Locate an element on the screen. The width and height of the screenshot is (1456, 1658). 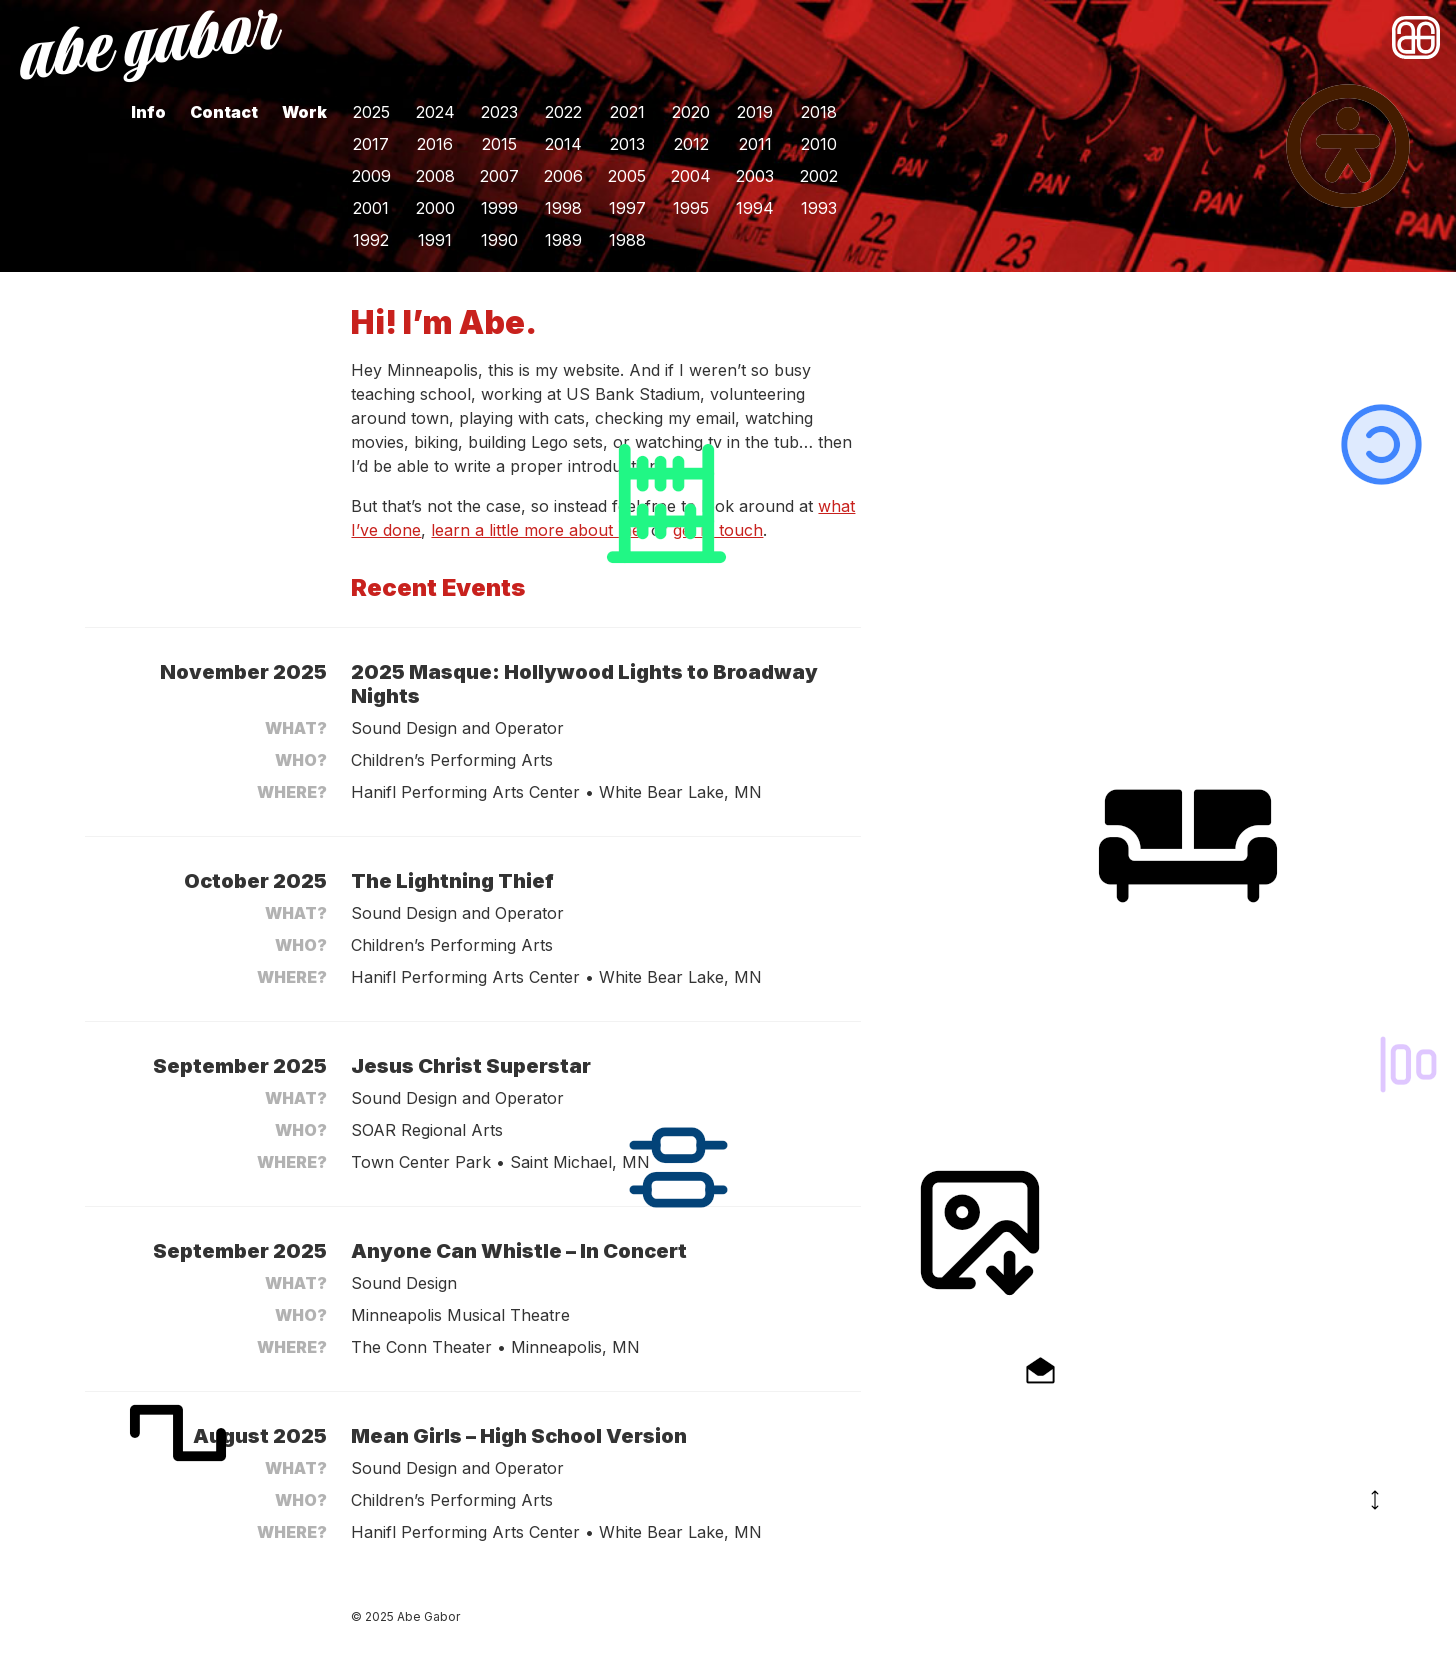
access calculator or counting tool is located at coordinates (666, 503).